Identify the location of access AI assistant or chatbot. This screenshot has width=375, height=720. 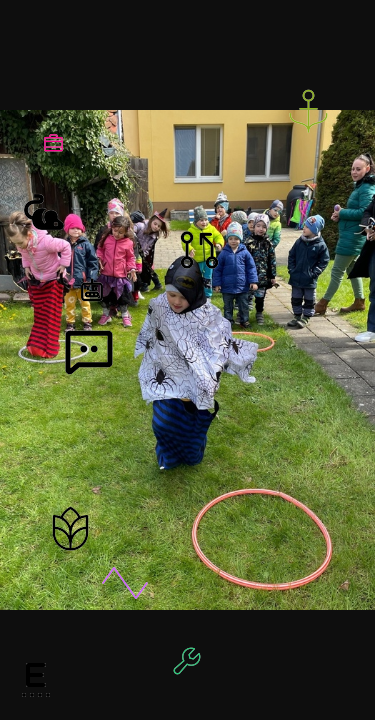
(92, 291).